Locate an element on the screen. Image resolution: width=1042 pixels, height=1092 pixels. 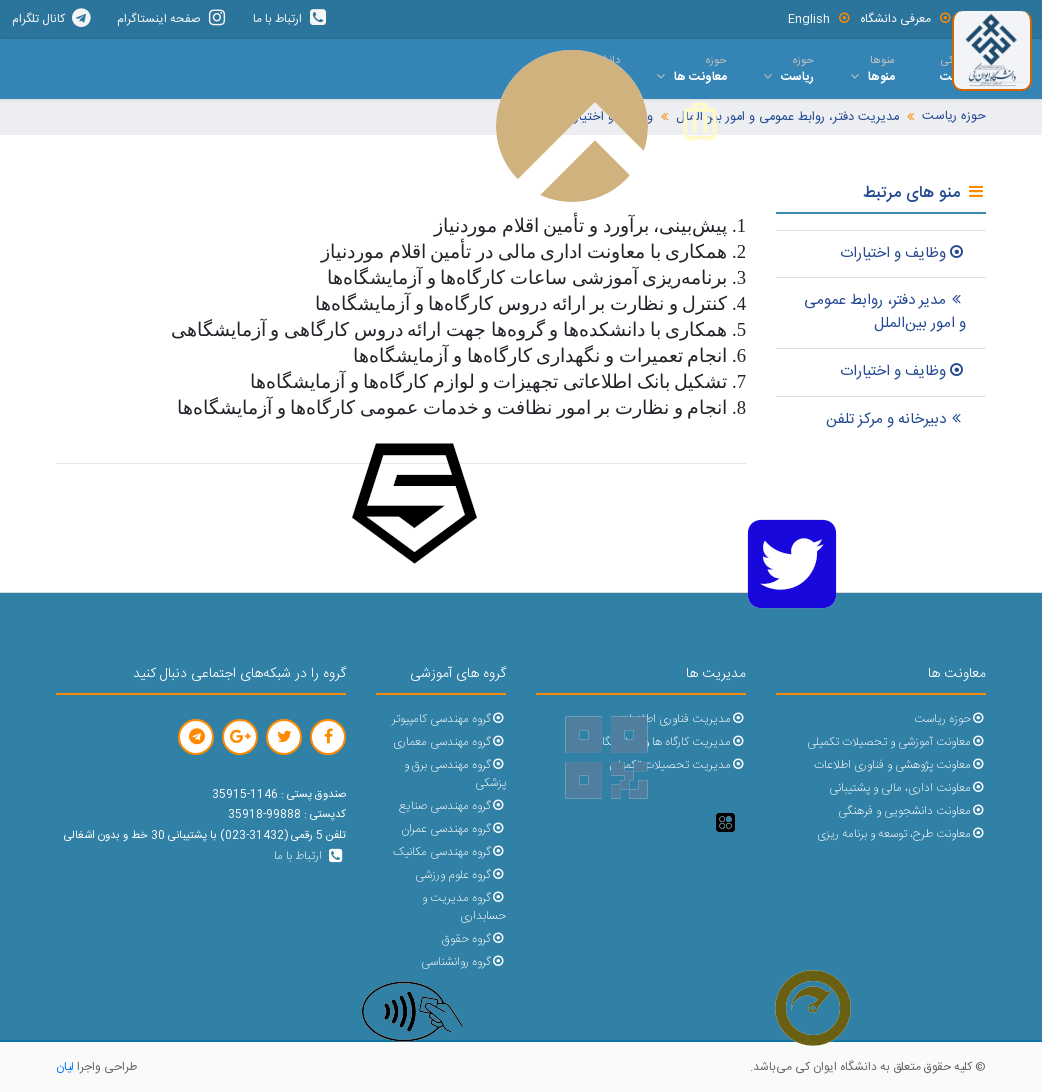
share to Twitter is located at coordinates (792, 564).